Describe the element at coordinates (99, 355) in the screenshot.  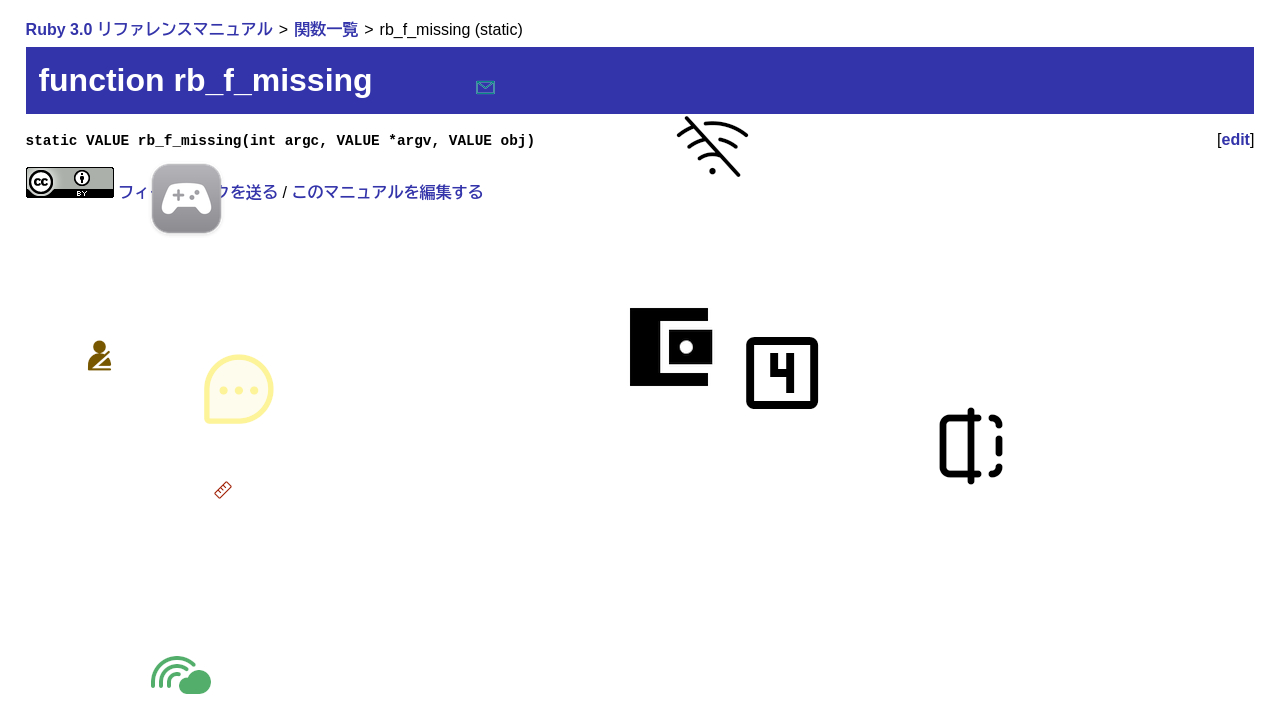
I see `indicates seatbelt status or safety reminder` at that location.